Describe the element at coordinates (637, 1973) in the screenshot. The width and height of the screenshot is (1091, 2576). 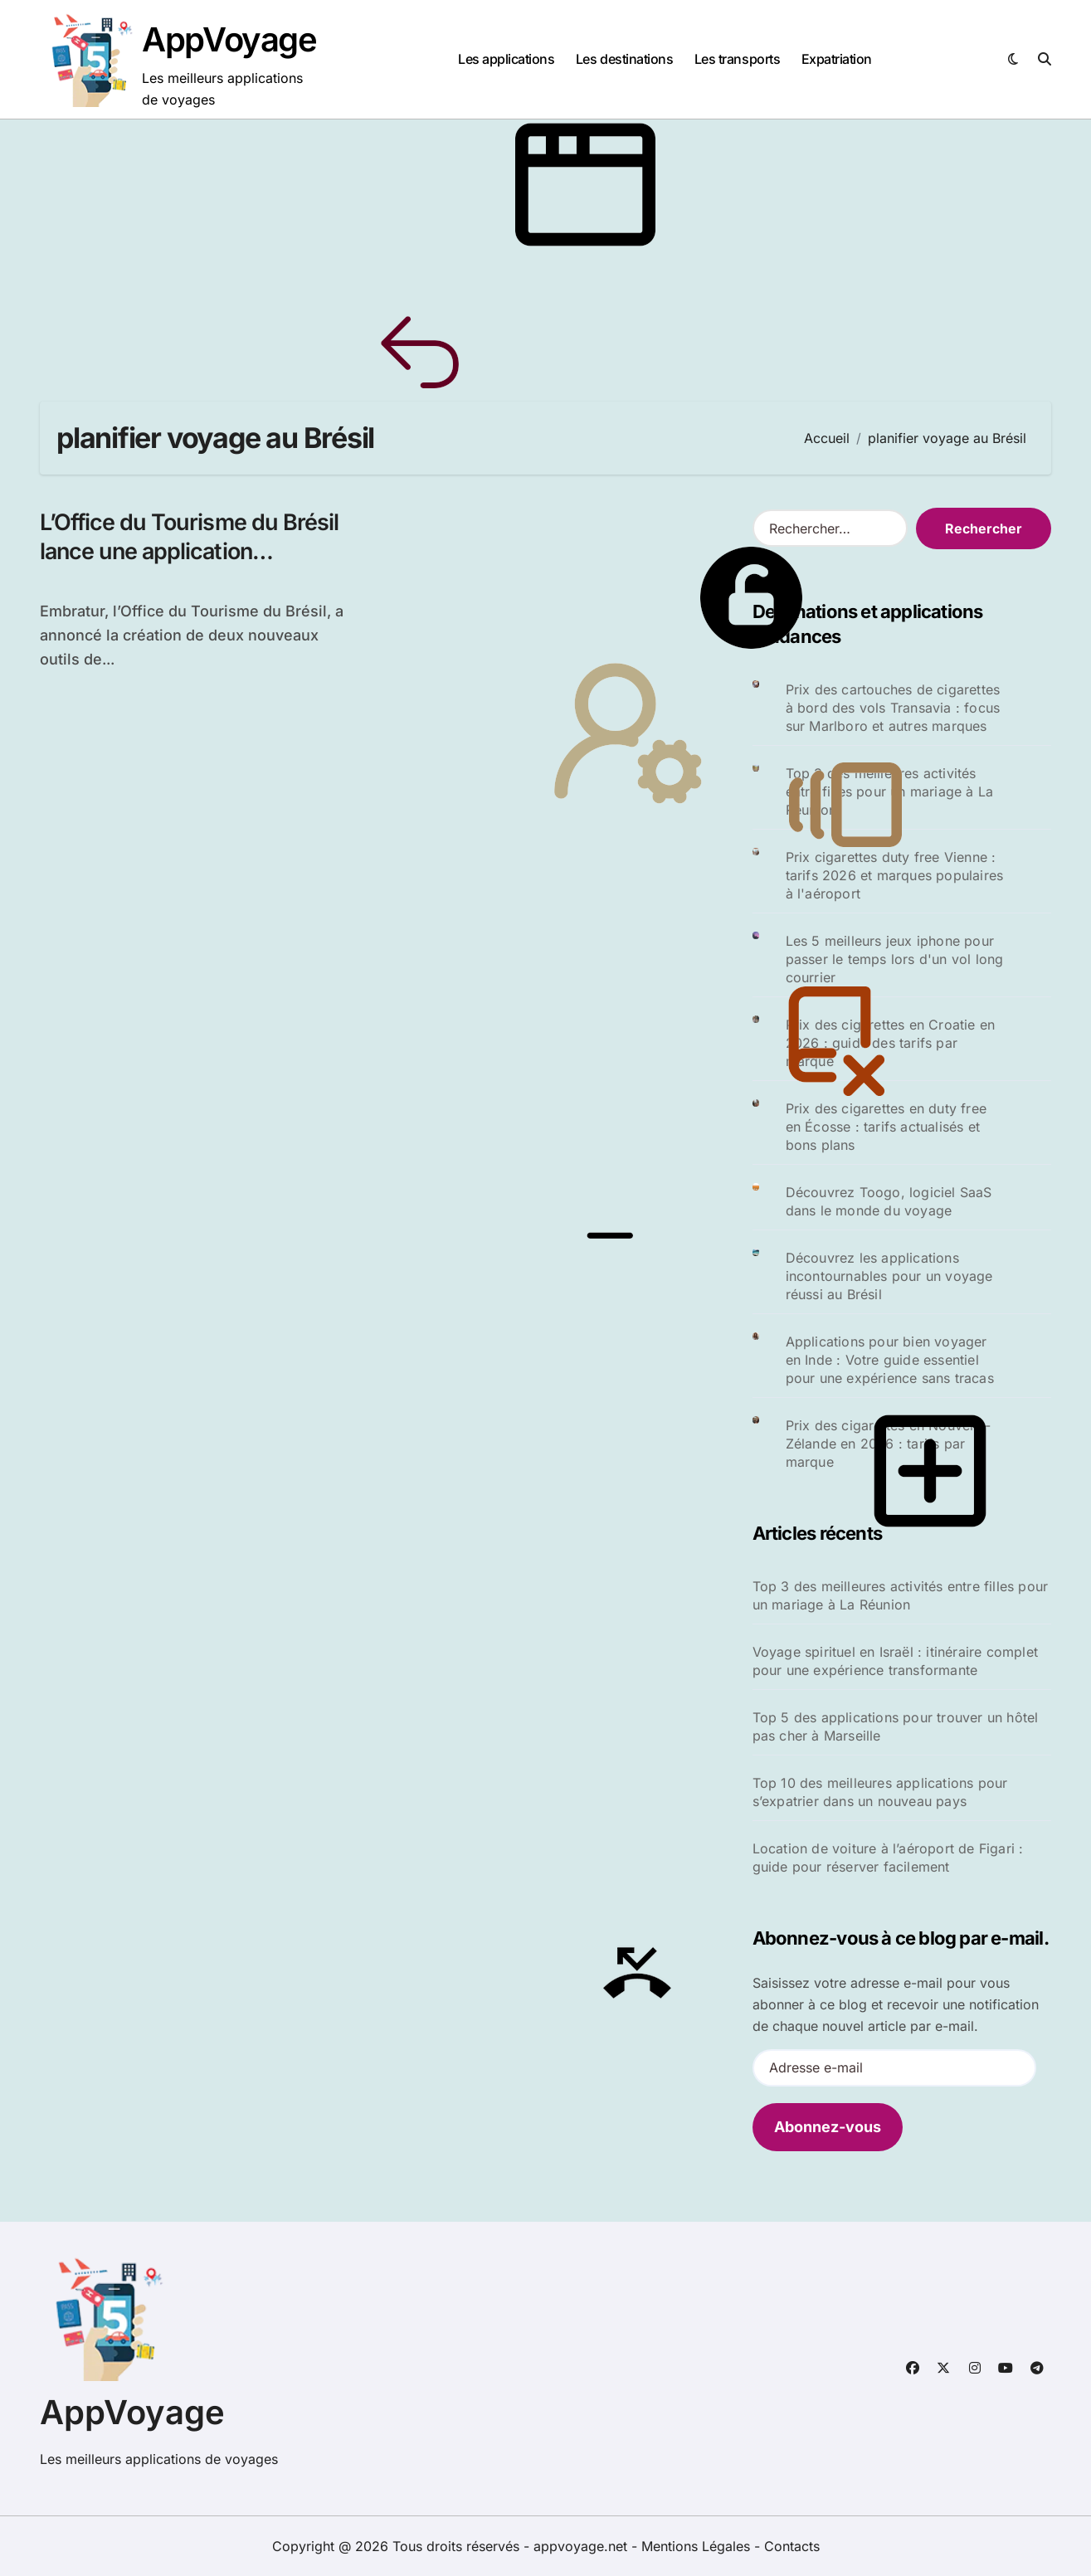
I see `indicates a missed phone call` at that location.